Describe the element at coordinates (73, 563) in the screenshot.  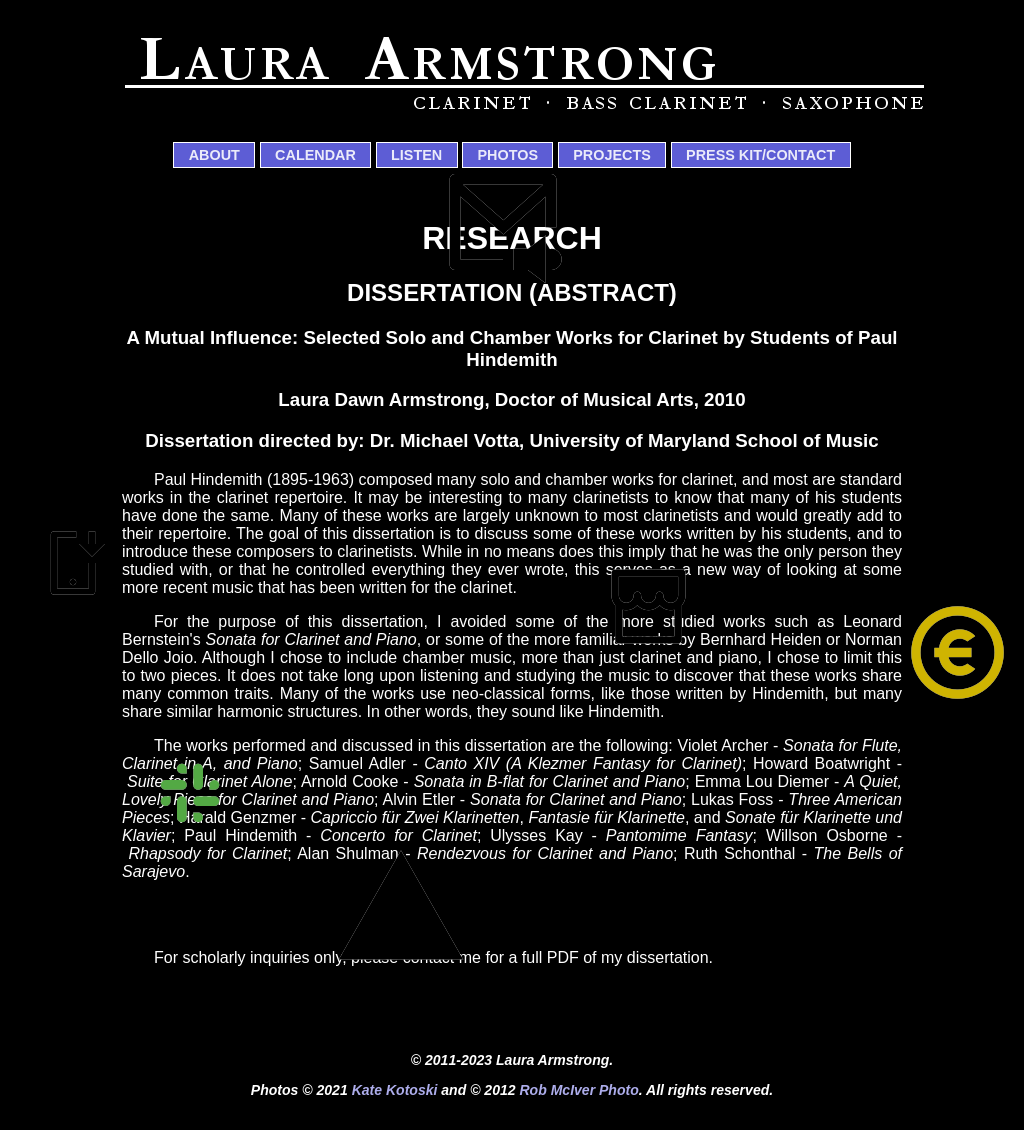
I see `download app to mobile device` at that location.